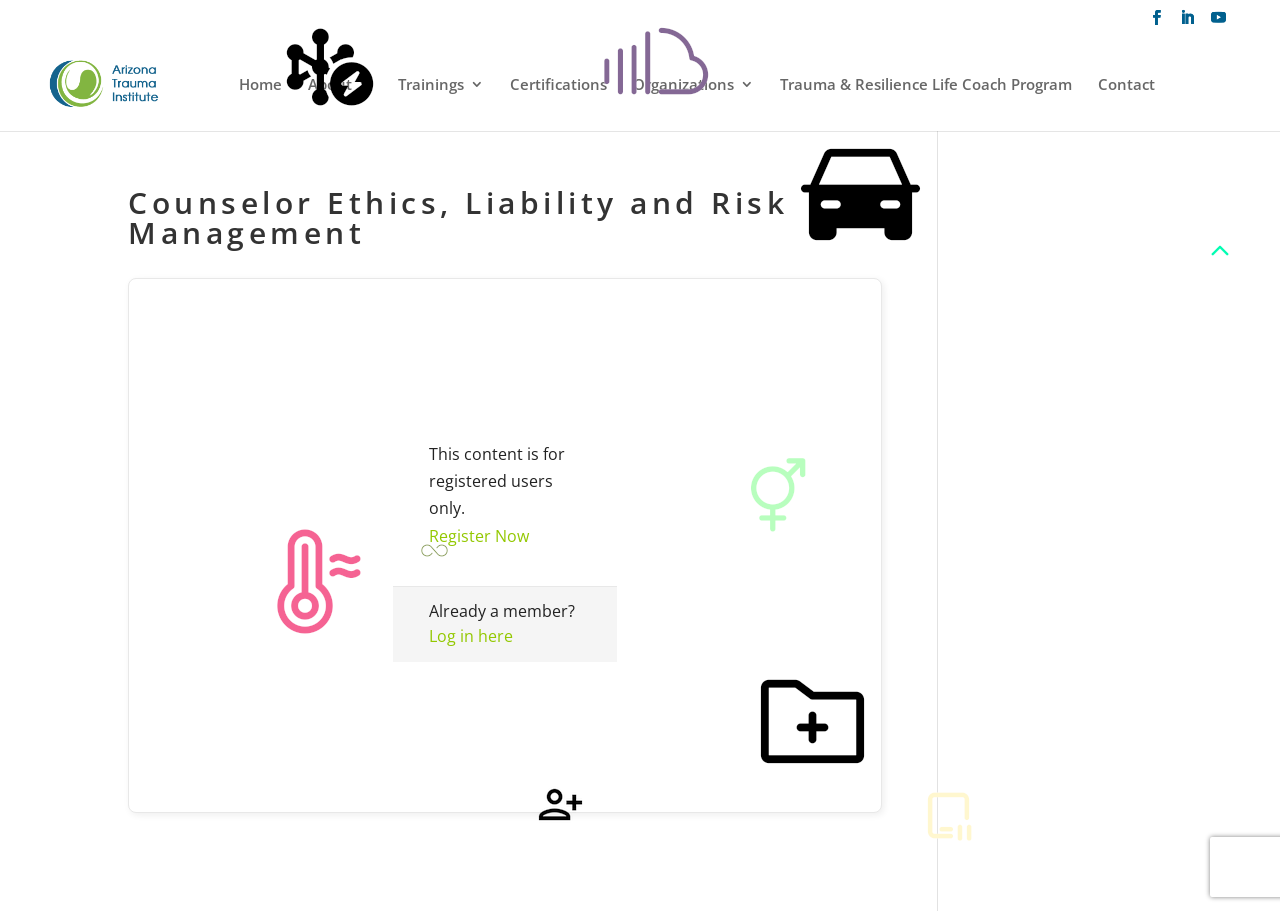 The height and width of the screenshot is (911, 1280). I want to click on open SoundCloud app, so click(654, 64).